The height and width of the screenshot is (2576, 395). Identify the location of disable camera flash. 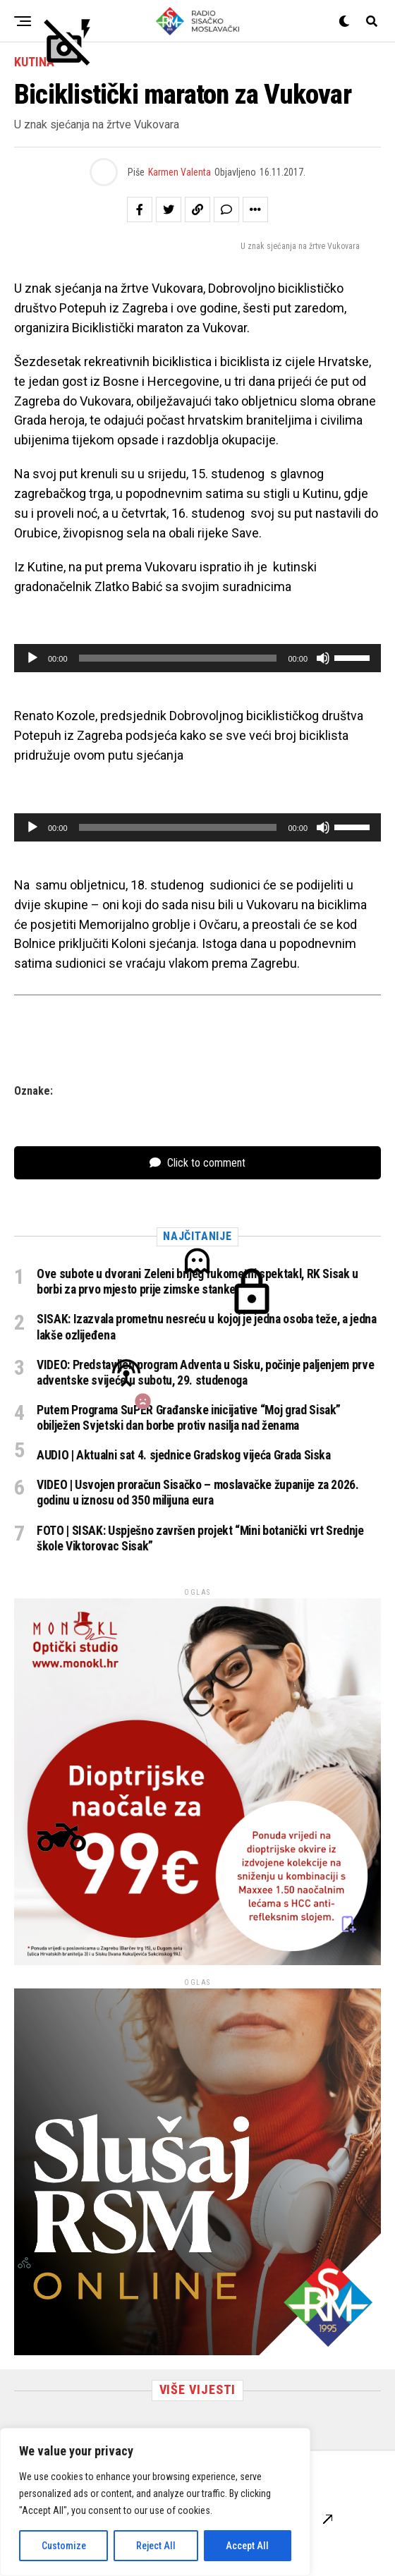
(68, 41).